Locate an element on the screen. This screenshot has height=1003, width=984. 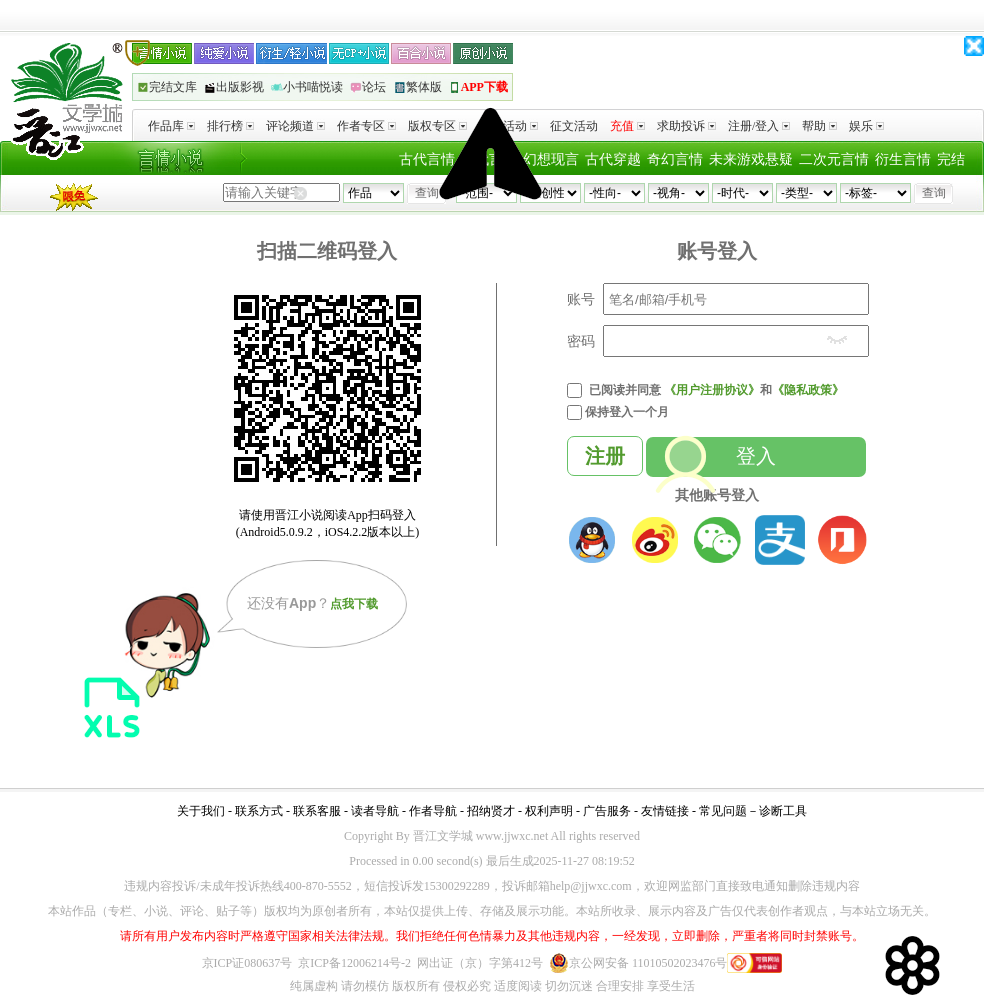
send a message is located at coordinates (490, 155).